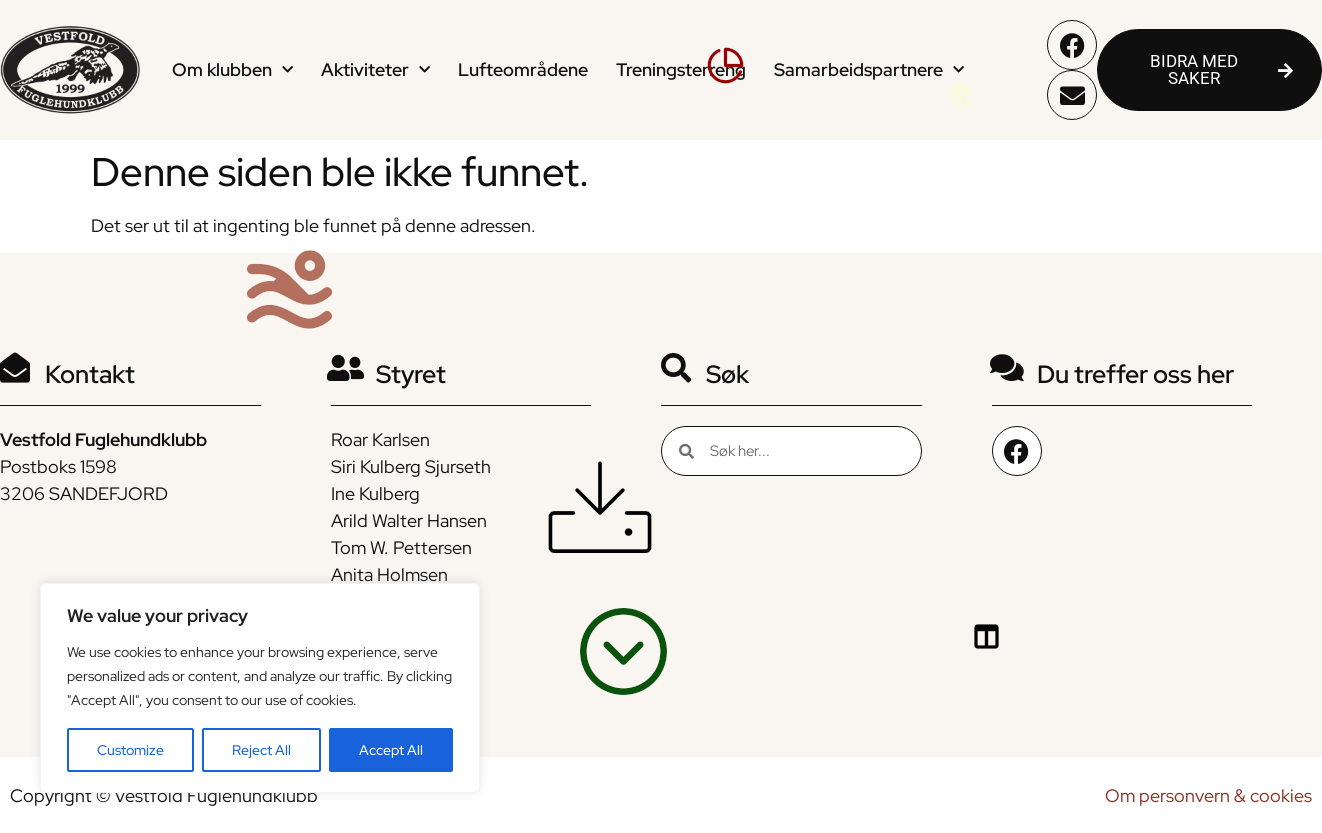 The width and height of the screenshot is (1322, 833). Describe the element at coordinates (600, 513) in the screenshot. I see `download a file to your device` at that location.